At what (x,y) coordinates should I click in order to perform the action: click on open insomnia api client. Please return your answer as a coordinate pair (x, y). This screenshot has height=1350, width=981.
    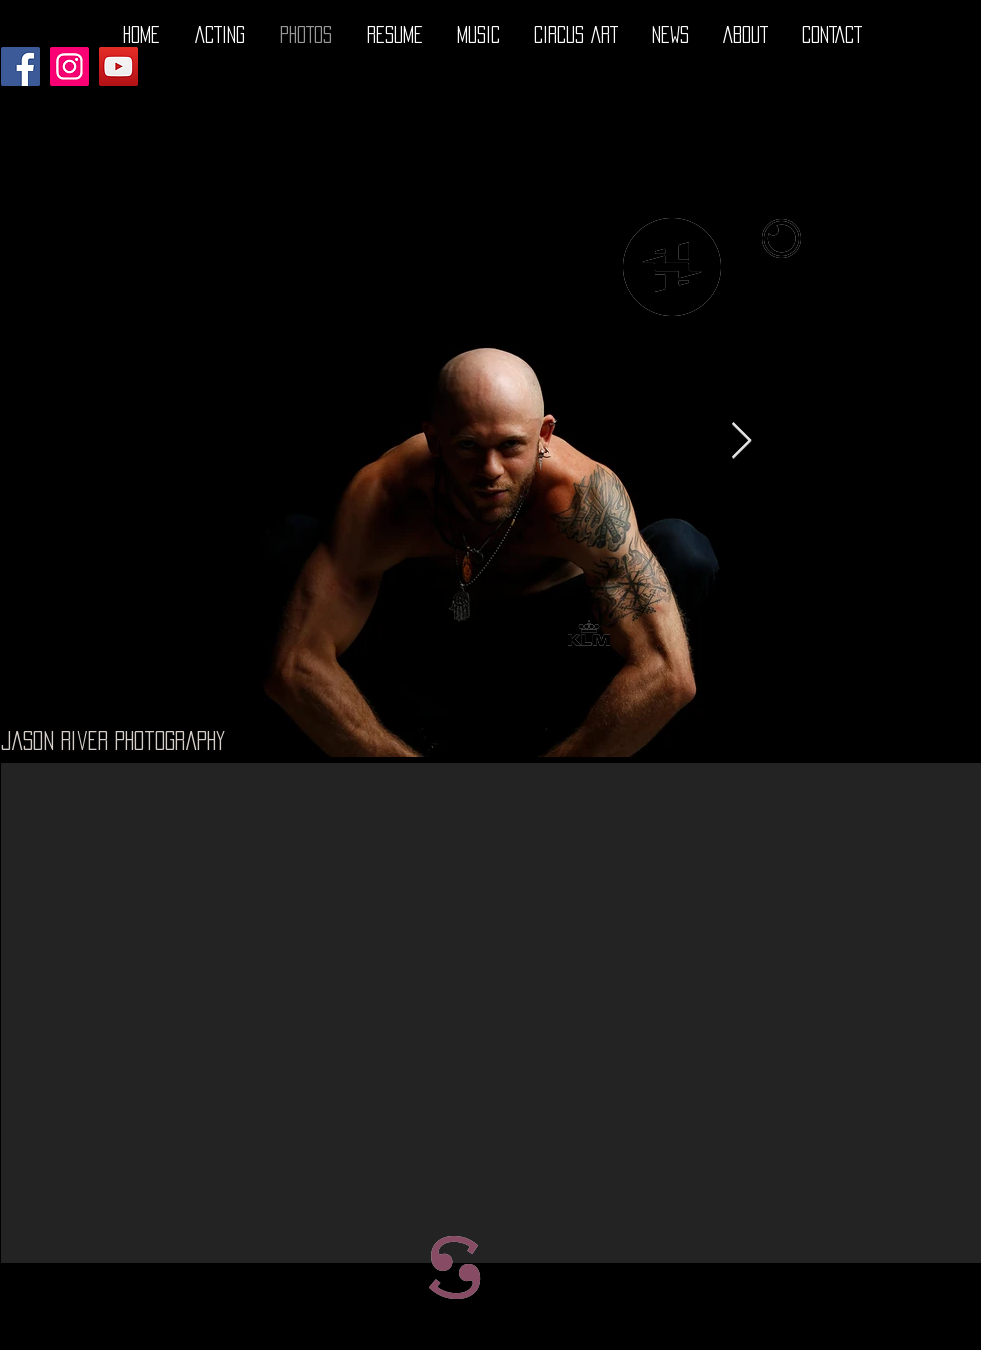
    Looking at the image, I should click on (781, 238).